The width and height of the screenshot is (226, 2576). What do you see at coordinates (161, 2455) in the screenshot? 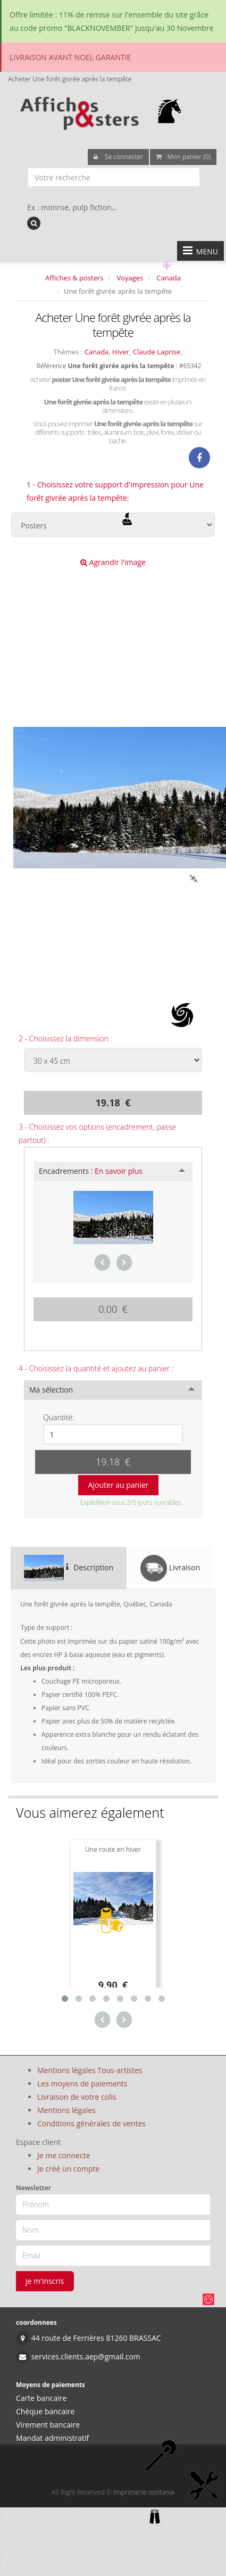
I see `dental examination tool icon` at bounding box center [161, 2455].